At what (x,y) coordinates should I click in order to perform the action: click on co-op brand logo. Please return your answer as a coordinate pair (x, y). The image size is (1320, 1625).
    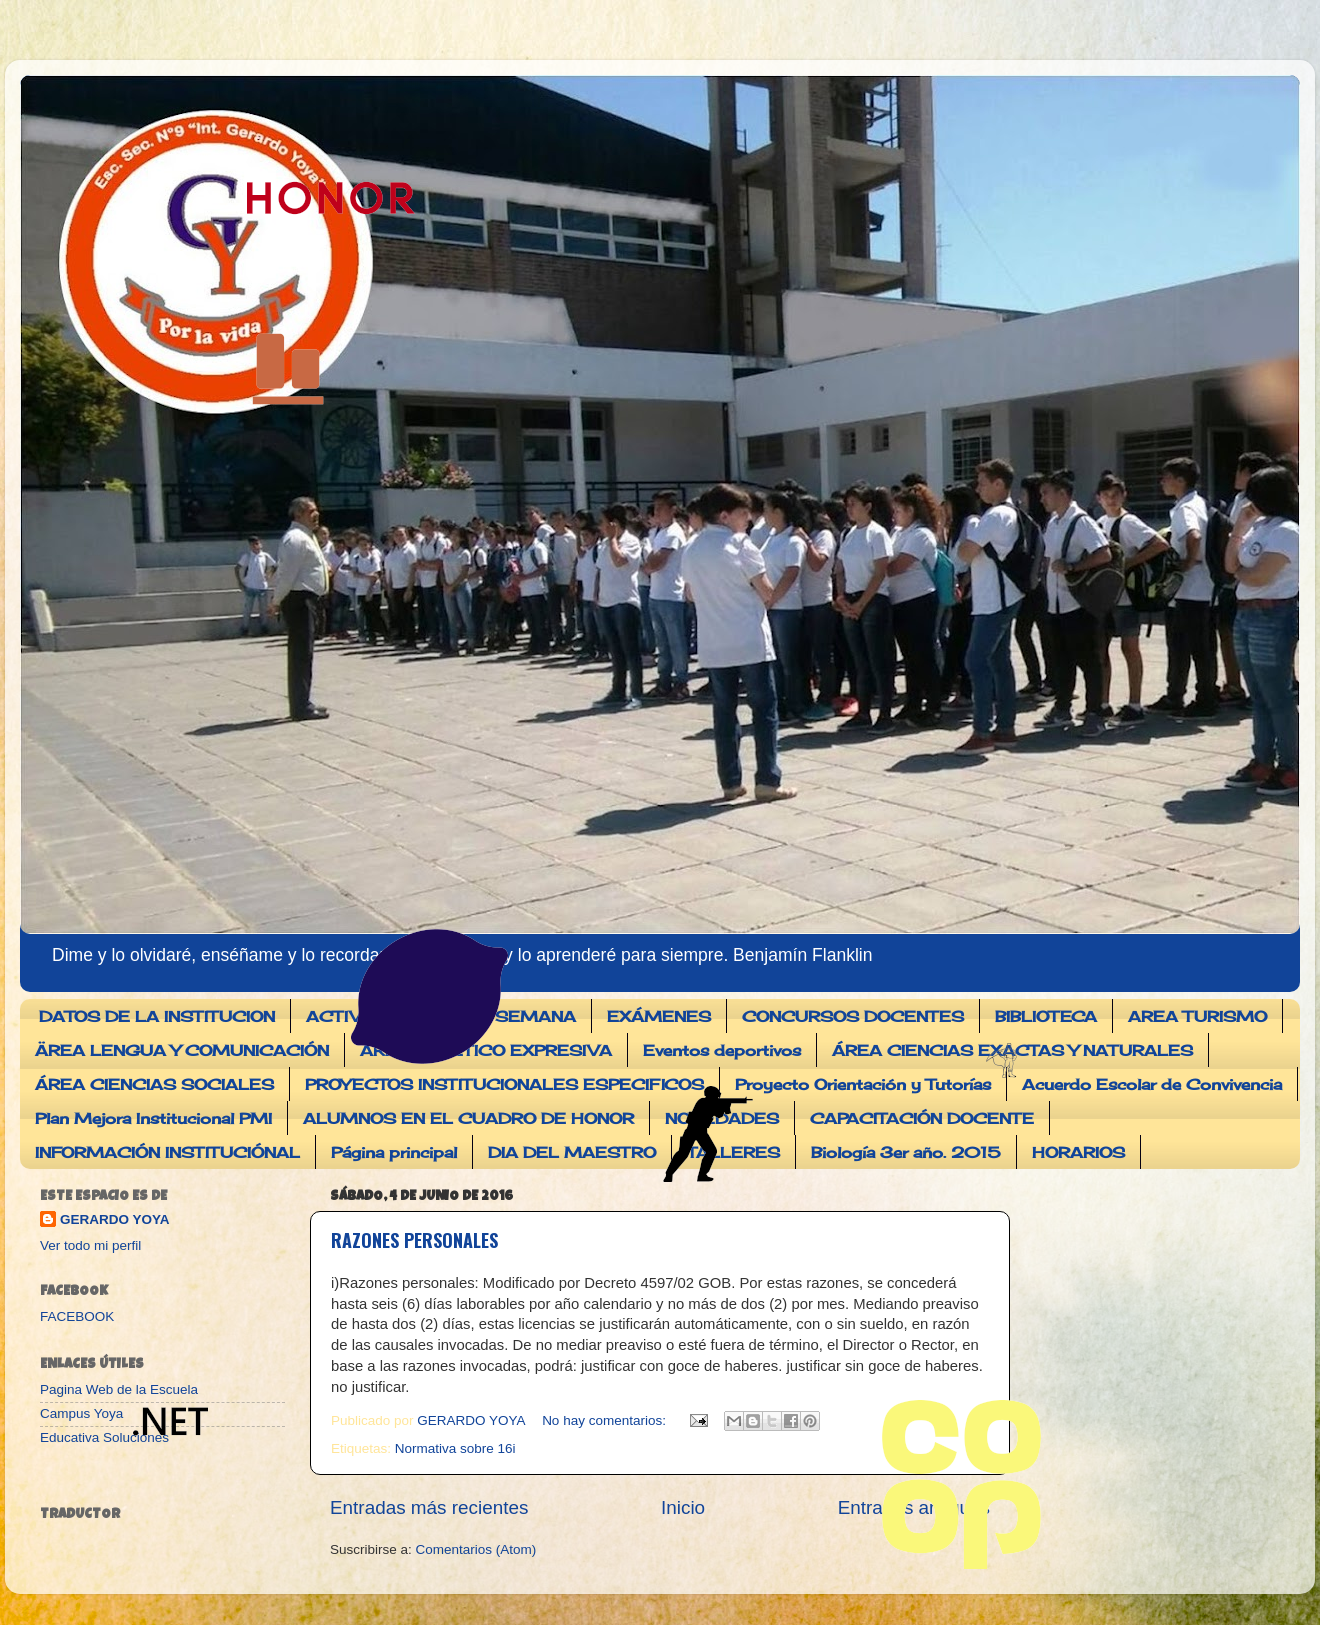
    Looking at the image, I should click on (961, 1484).